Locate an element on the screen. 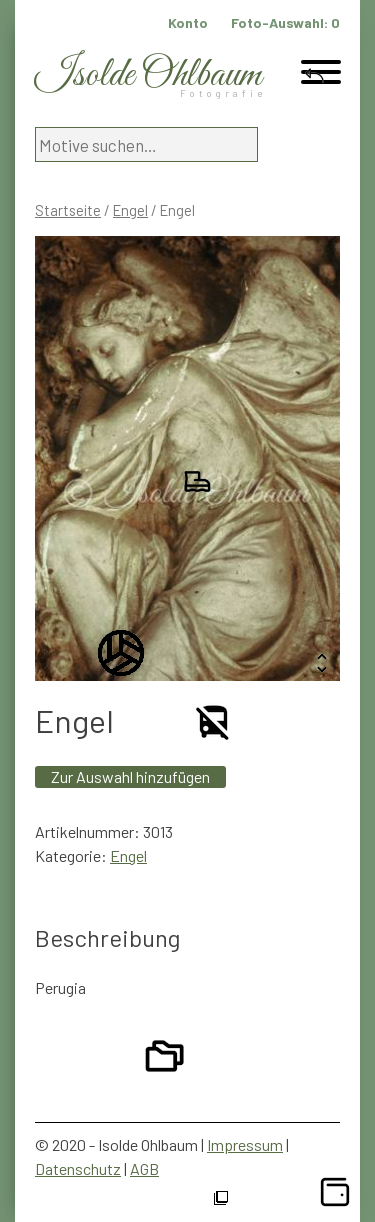 This screenshot has width=375, height=1222. reply to a message is located at coordinates (314, 75).